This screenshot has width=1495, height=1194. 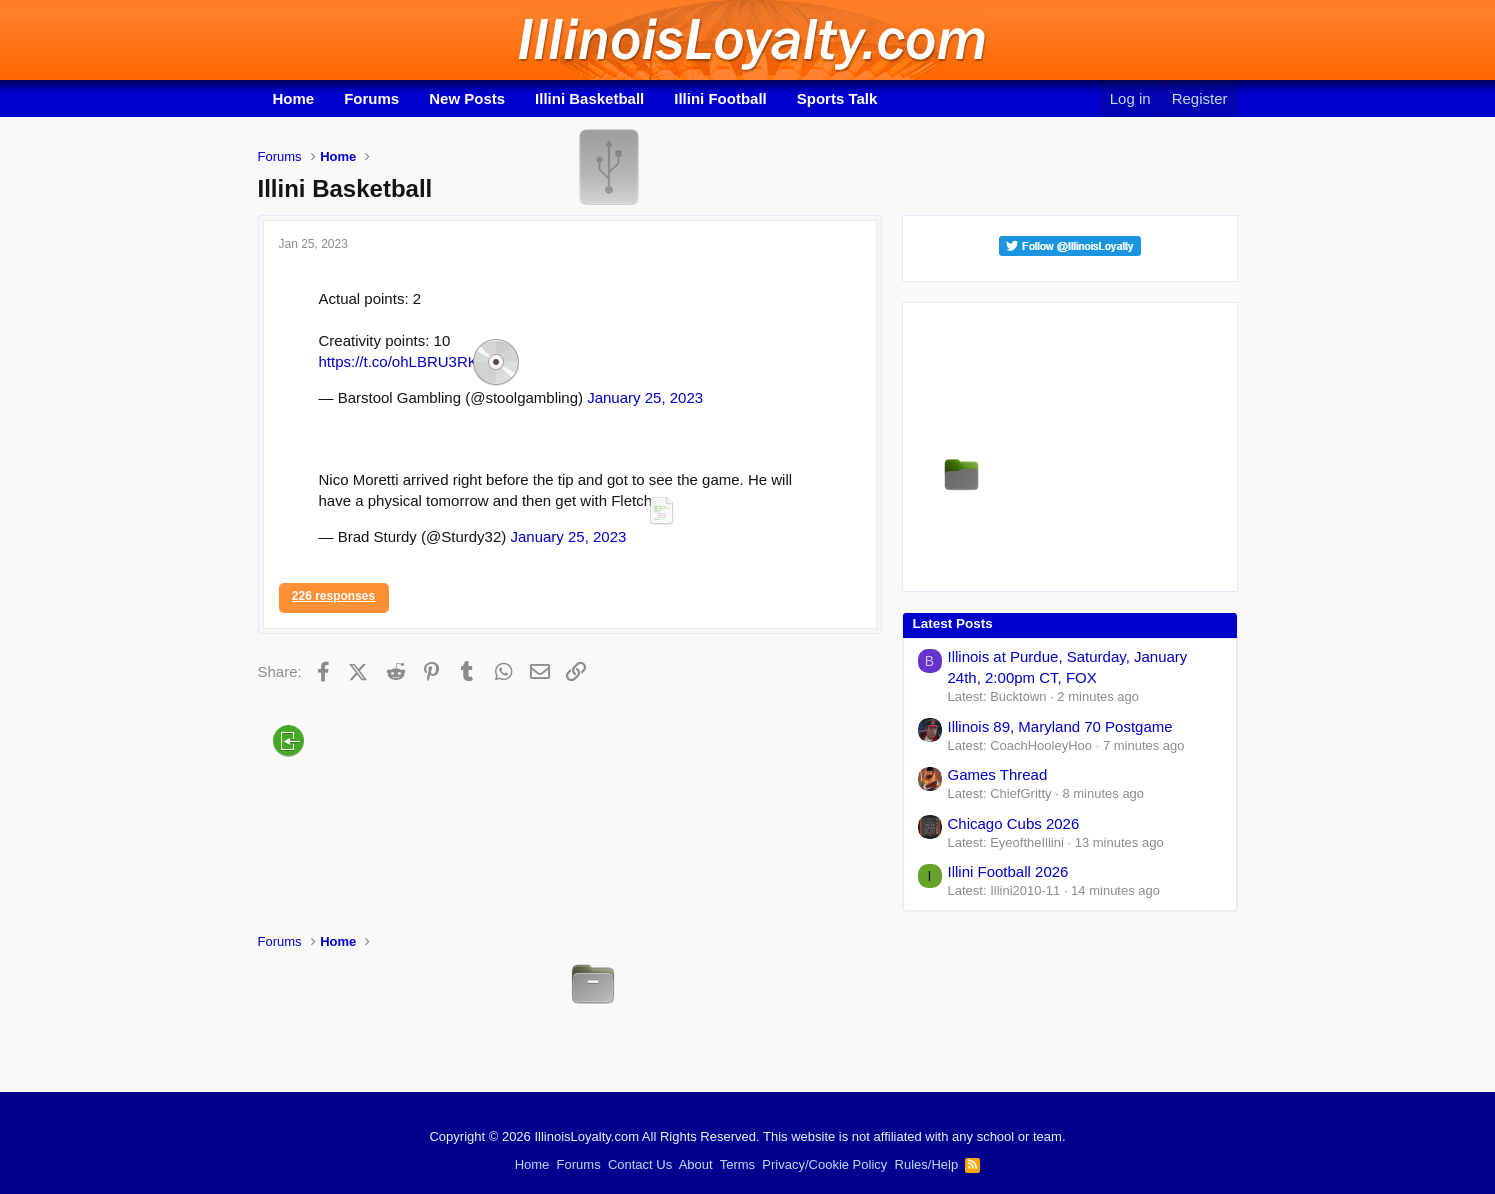 What do you see at coordinates (593, 984) in the screenshot?
I see `open the file manager application` at bounding box center [593, 984].